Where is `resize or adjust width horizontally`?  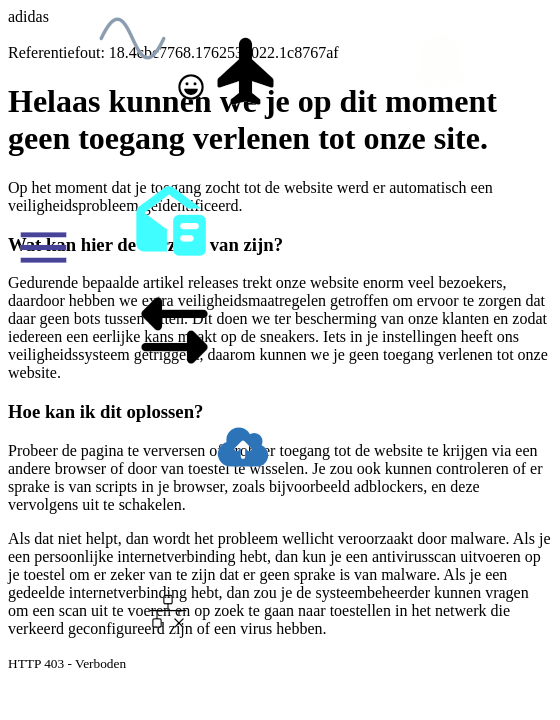 resize or adjust width horizontally is located at coordinates (174, 330).